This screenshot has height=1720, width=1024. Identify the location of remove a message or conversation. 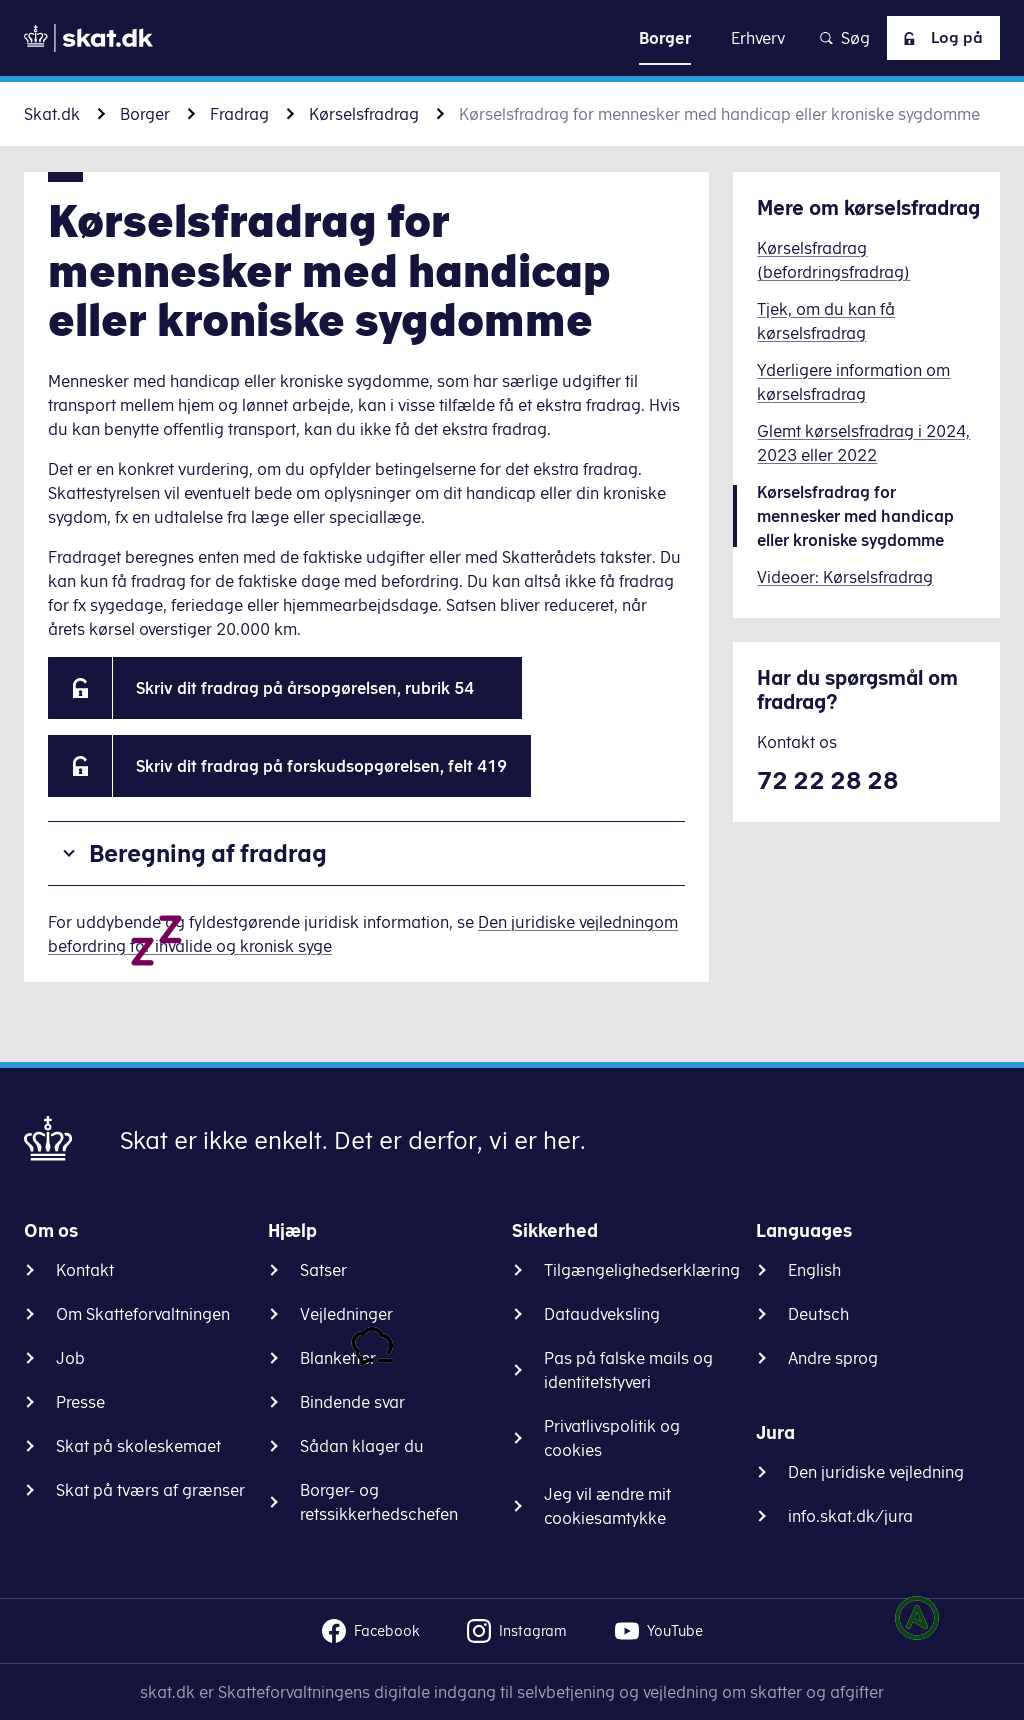
(371, 1346).